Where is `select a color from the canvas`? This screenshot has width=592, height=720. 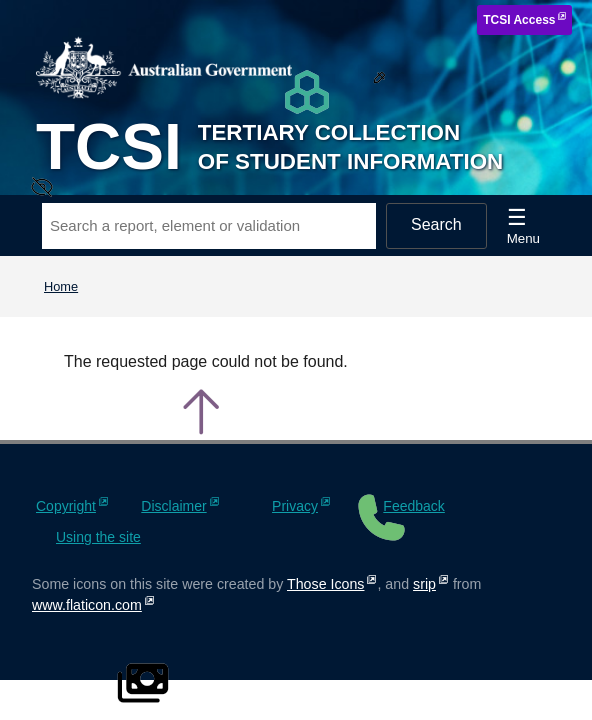
select a color from the canvas is located at coordinates (379, 77).